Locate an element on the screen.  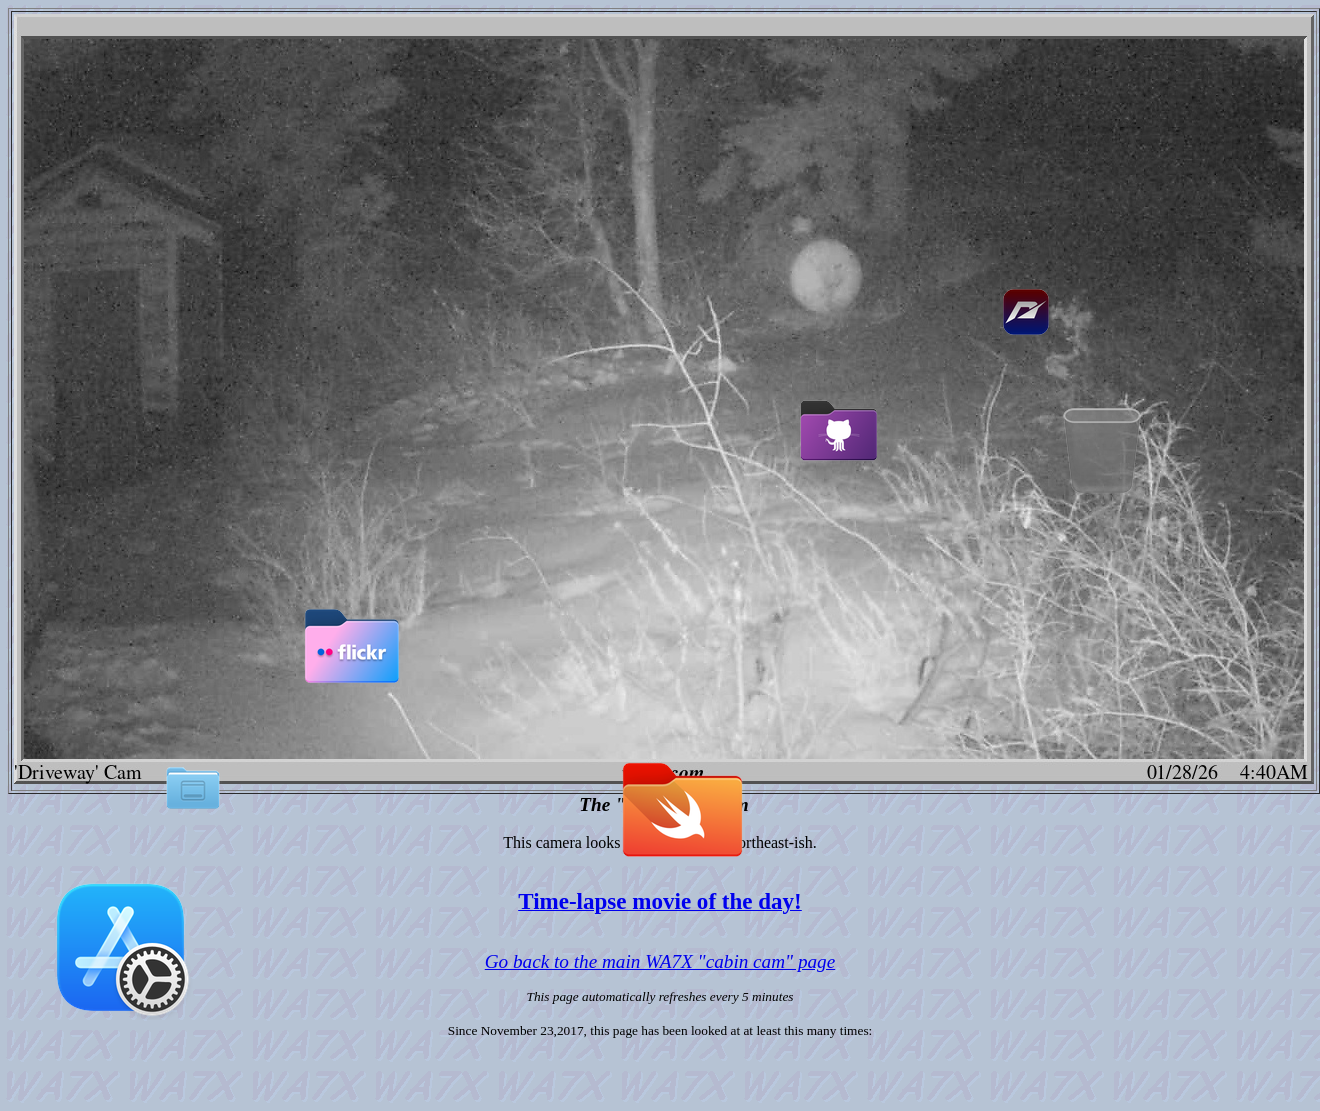
open github repository folder is located at coordinates (838, 432).